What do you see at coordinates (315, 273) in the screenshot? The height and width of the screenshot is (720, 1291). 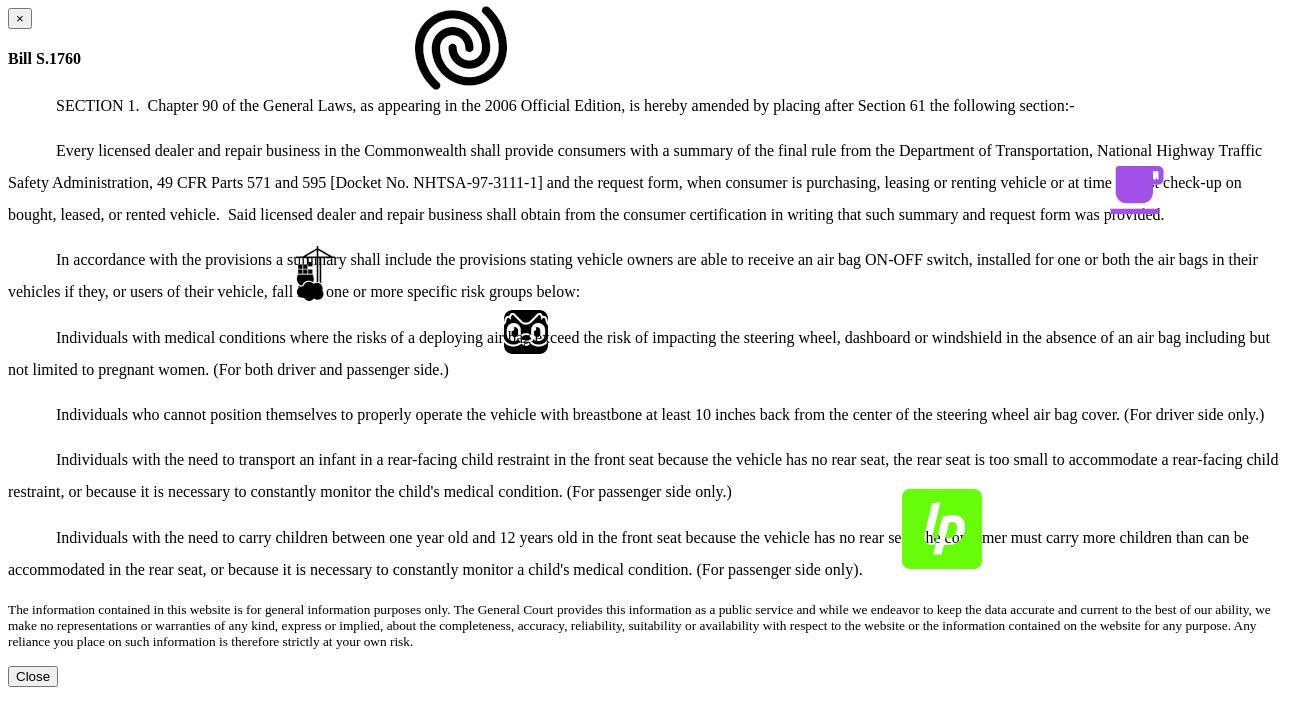 I see `open portainer container management dashboard` at bounding box center [315, 273].